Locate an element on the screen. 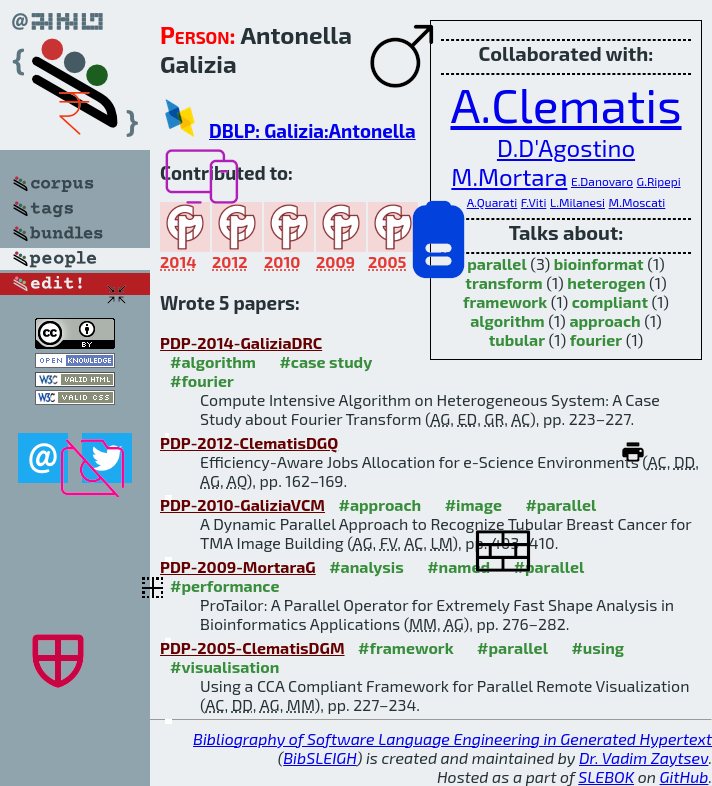 Image resolution: width=712 pixels, height=786 pixels. apply inner borders to selected cells is located at coordinates (153, 588).